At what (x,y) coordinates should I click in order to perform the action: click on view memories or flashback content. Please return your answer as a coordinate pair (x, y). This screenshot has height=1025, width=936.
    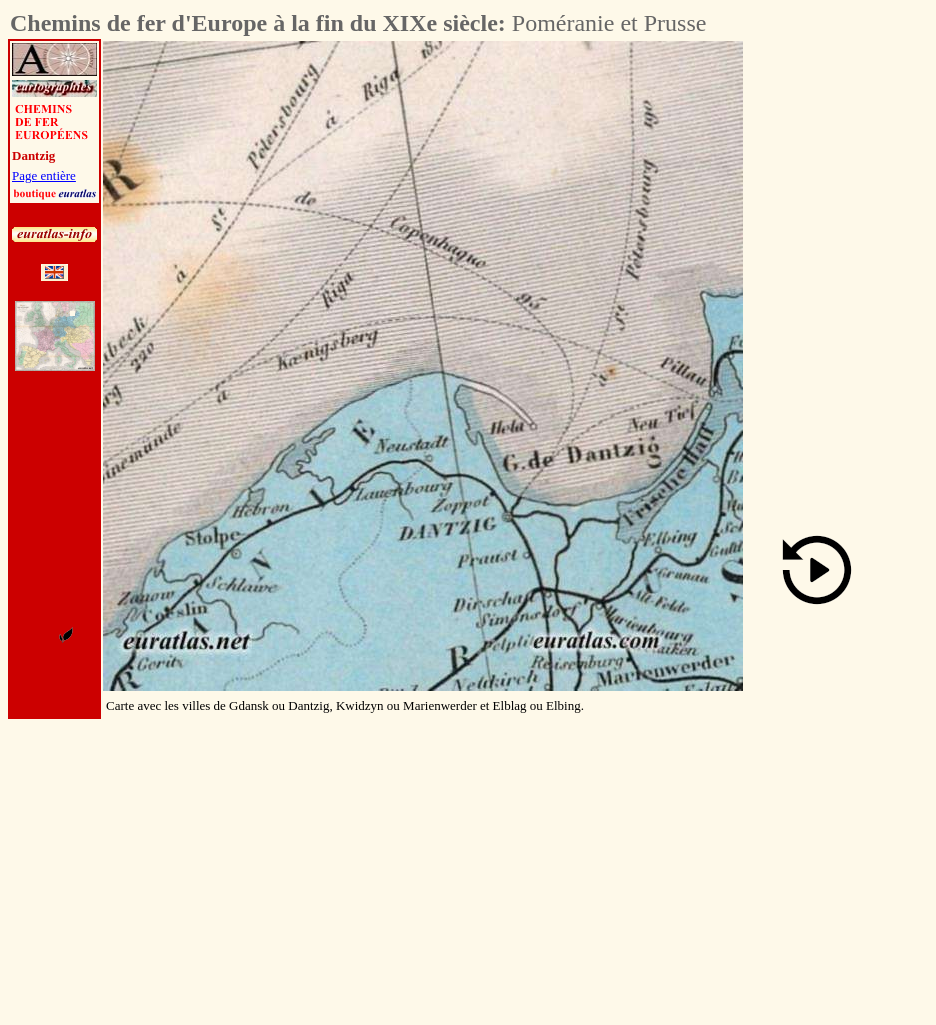
    Looking at the image, I should click on (817, 570).